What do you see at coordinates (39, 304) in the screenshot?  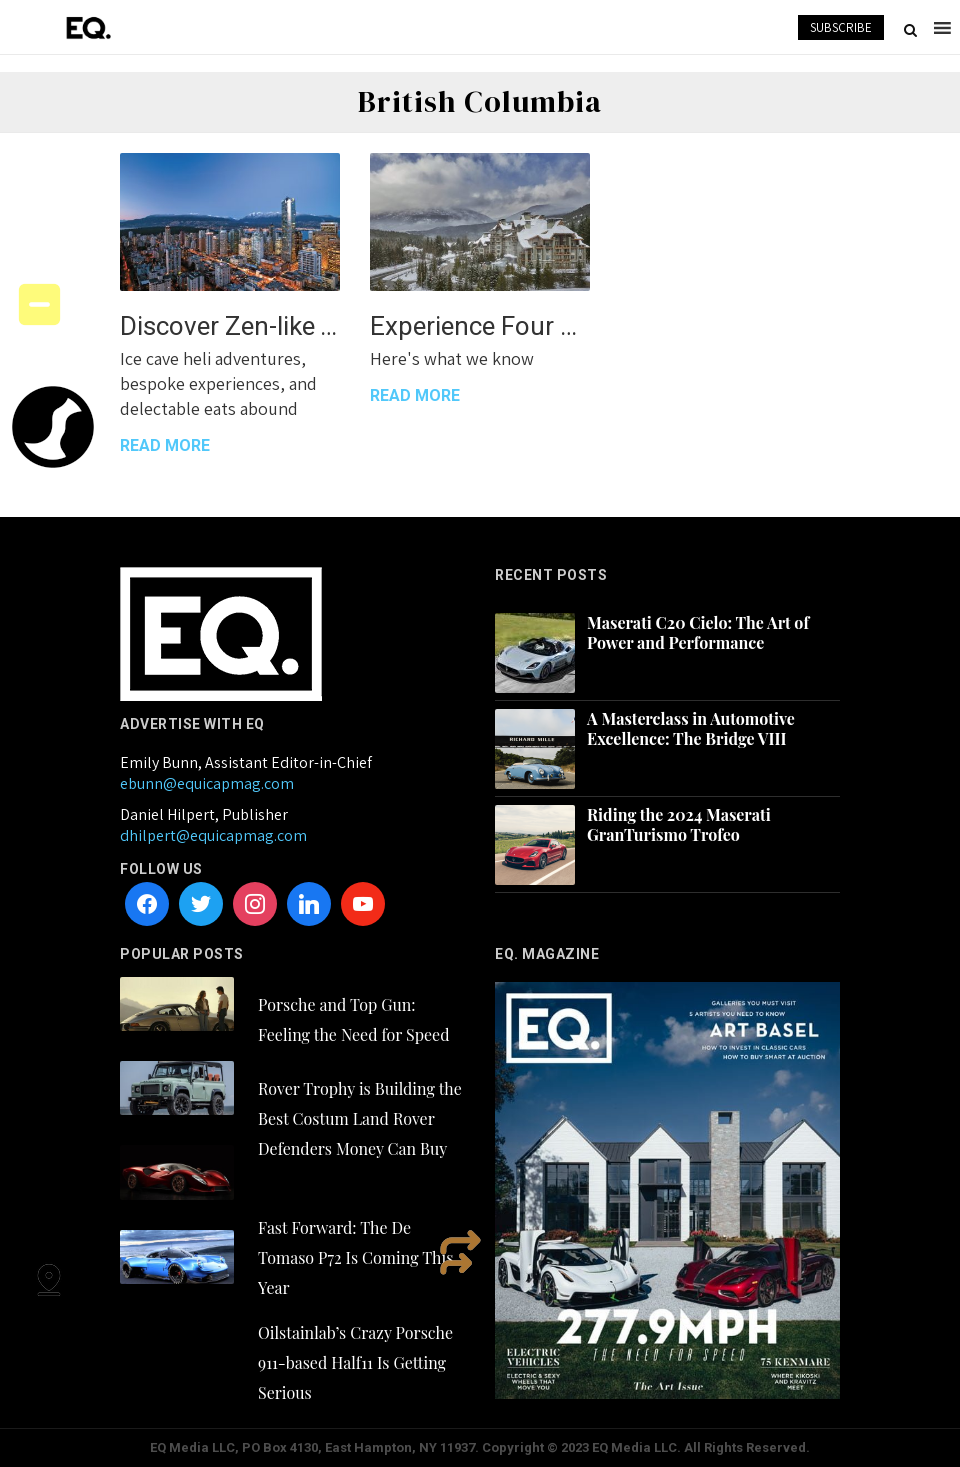 I see `collapse or minimize a section` at bounding box center [39, 304].